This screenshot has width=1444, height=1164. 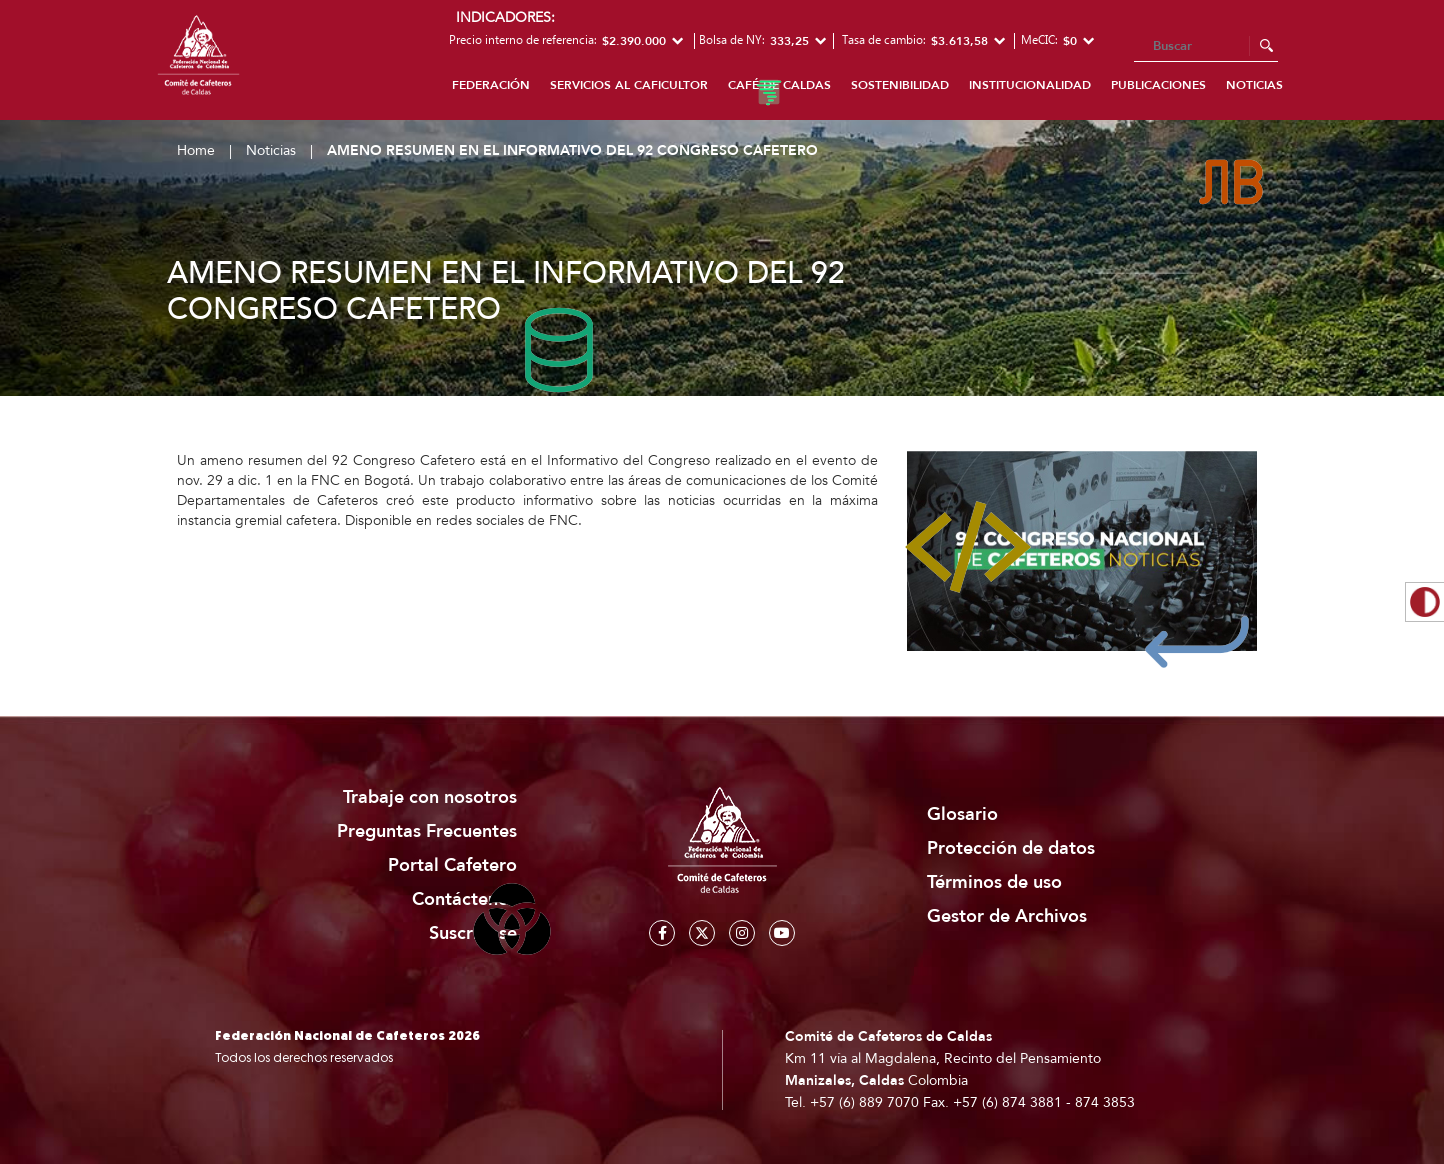 What do you see at coordinates (1231, 182) in the screenshot?
I see `indicates Kyrgyzstani som currency` at bounding box center [1231, 182].